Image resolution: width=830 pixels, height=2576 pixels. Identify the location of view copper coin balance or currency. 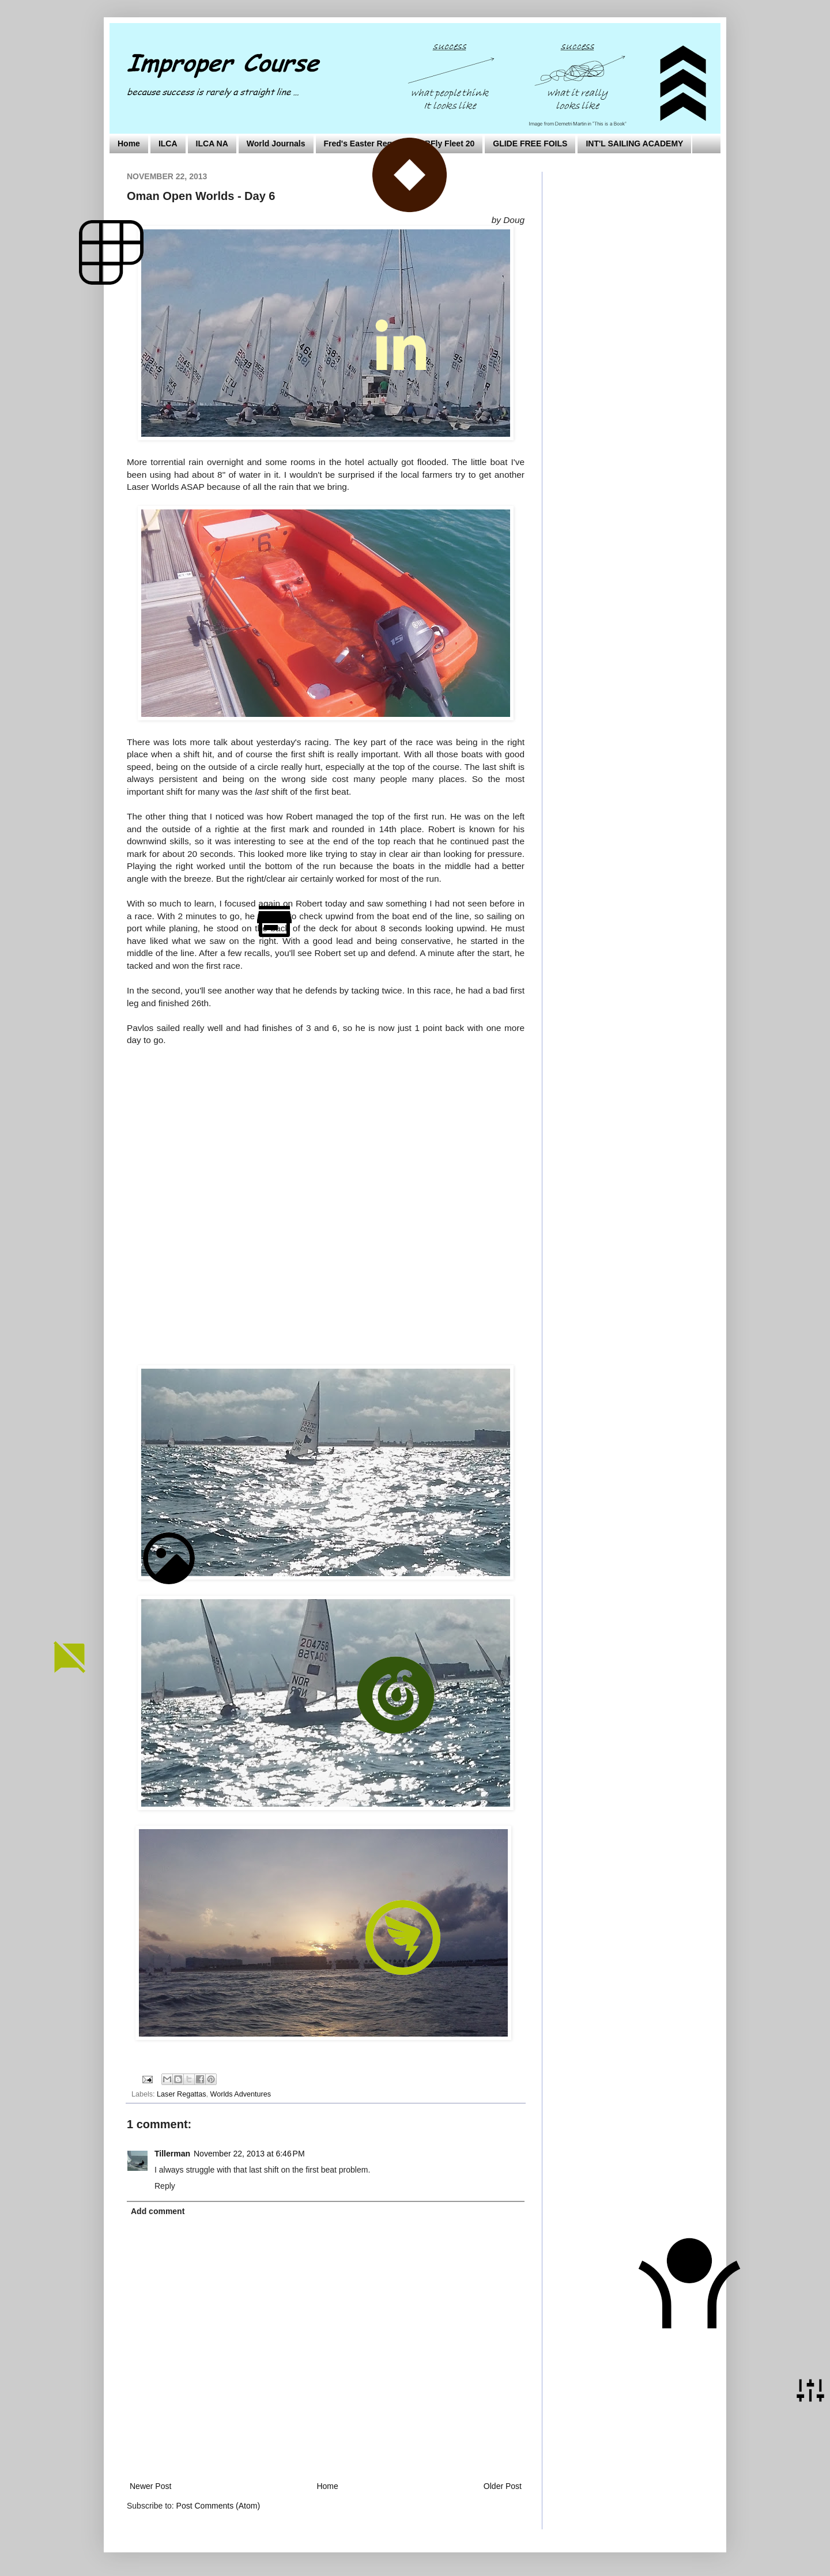
(409, 175).